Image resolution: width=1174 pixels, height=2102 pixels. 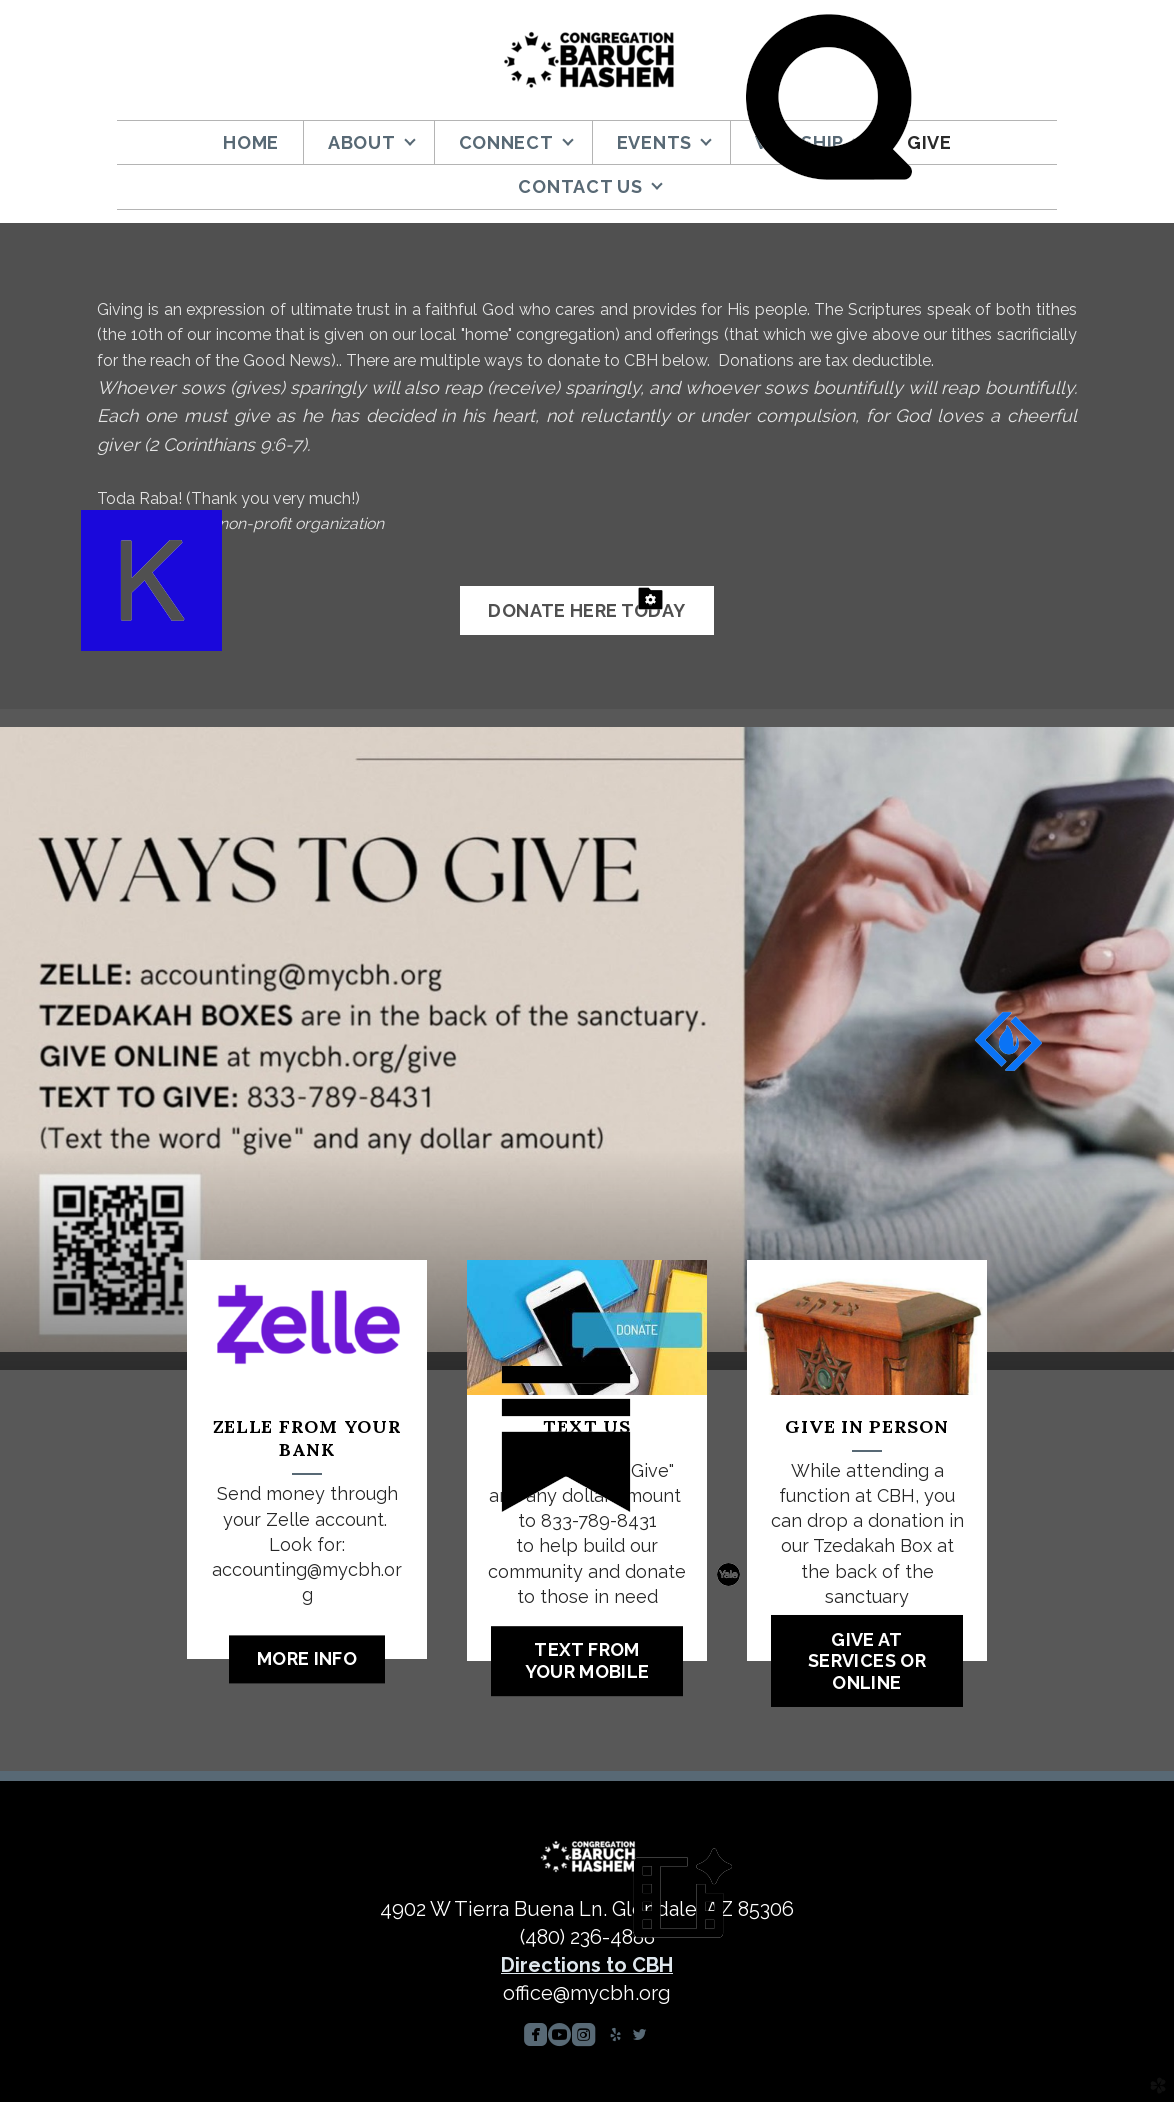 What do you see at coordinates (650, 598) in the screenshot?
I see `access folder settings or preferences` at bounding box center [650, 598].